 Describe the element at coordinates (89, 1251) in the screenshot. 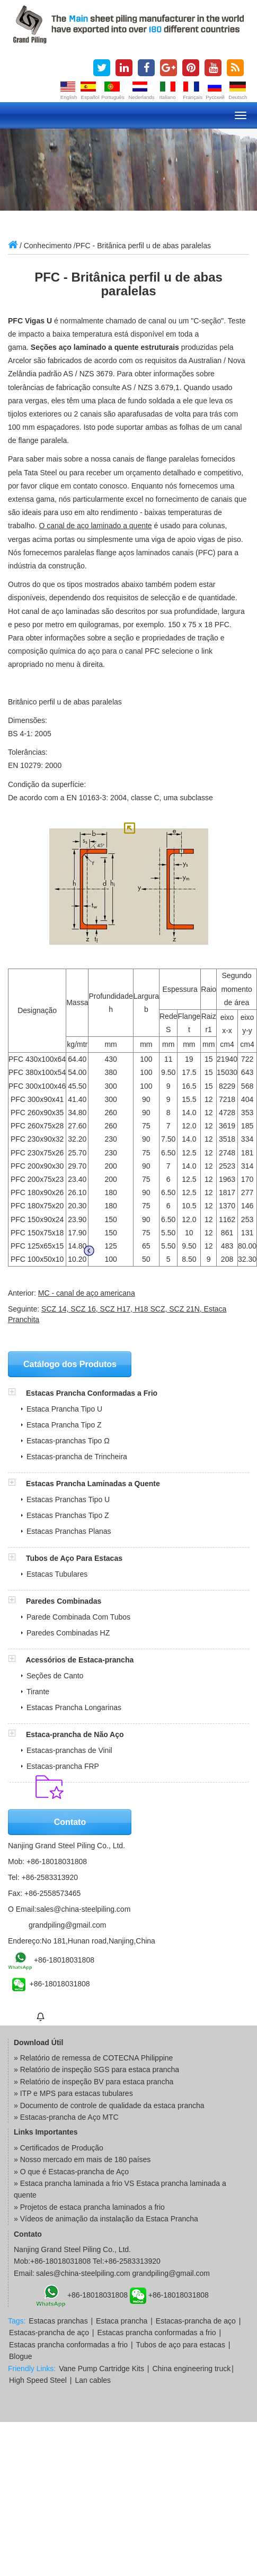

I see `go back to the previous screen` at that location.